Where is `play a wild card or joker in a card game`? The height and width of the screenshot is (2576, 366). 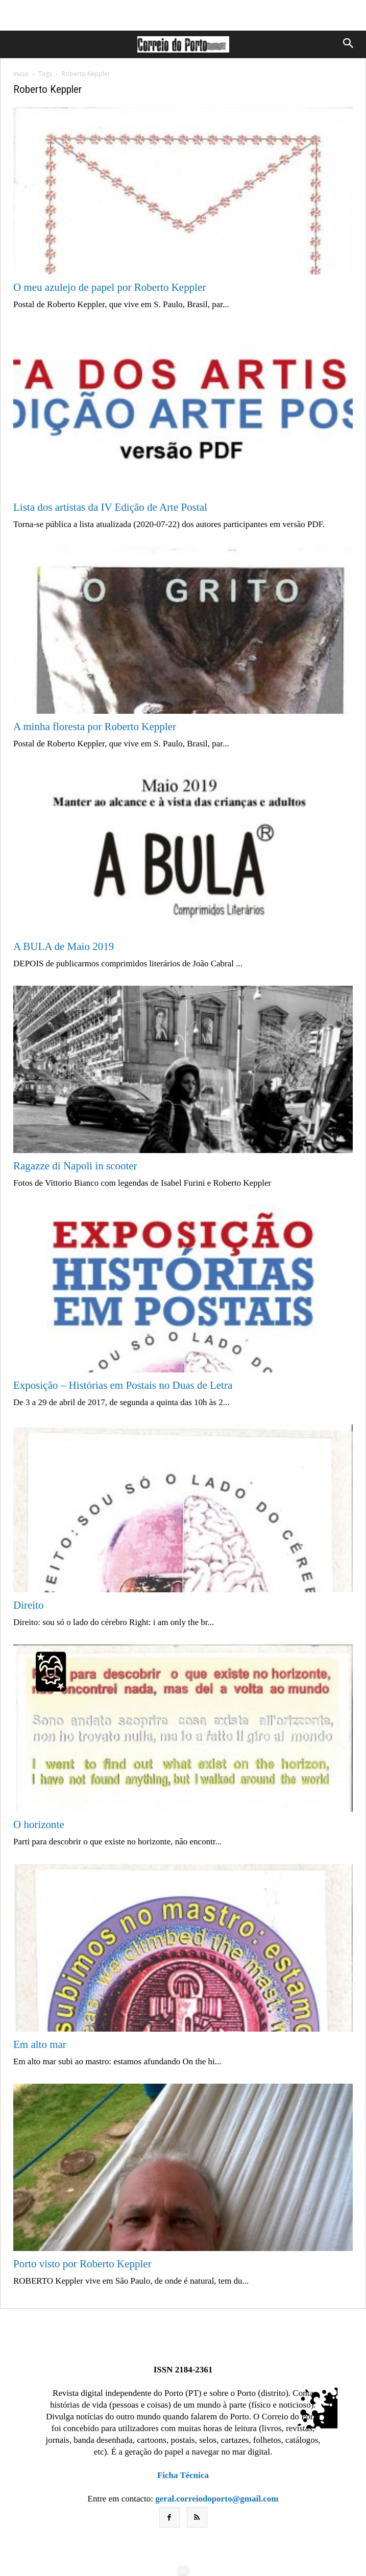 play a wild card or joker in a card game is located at coordinates (51, 1671).